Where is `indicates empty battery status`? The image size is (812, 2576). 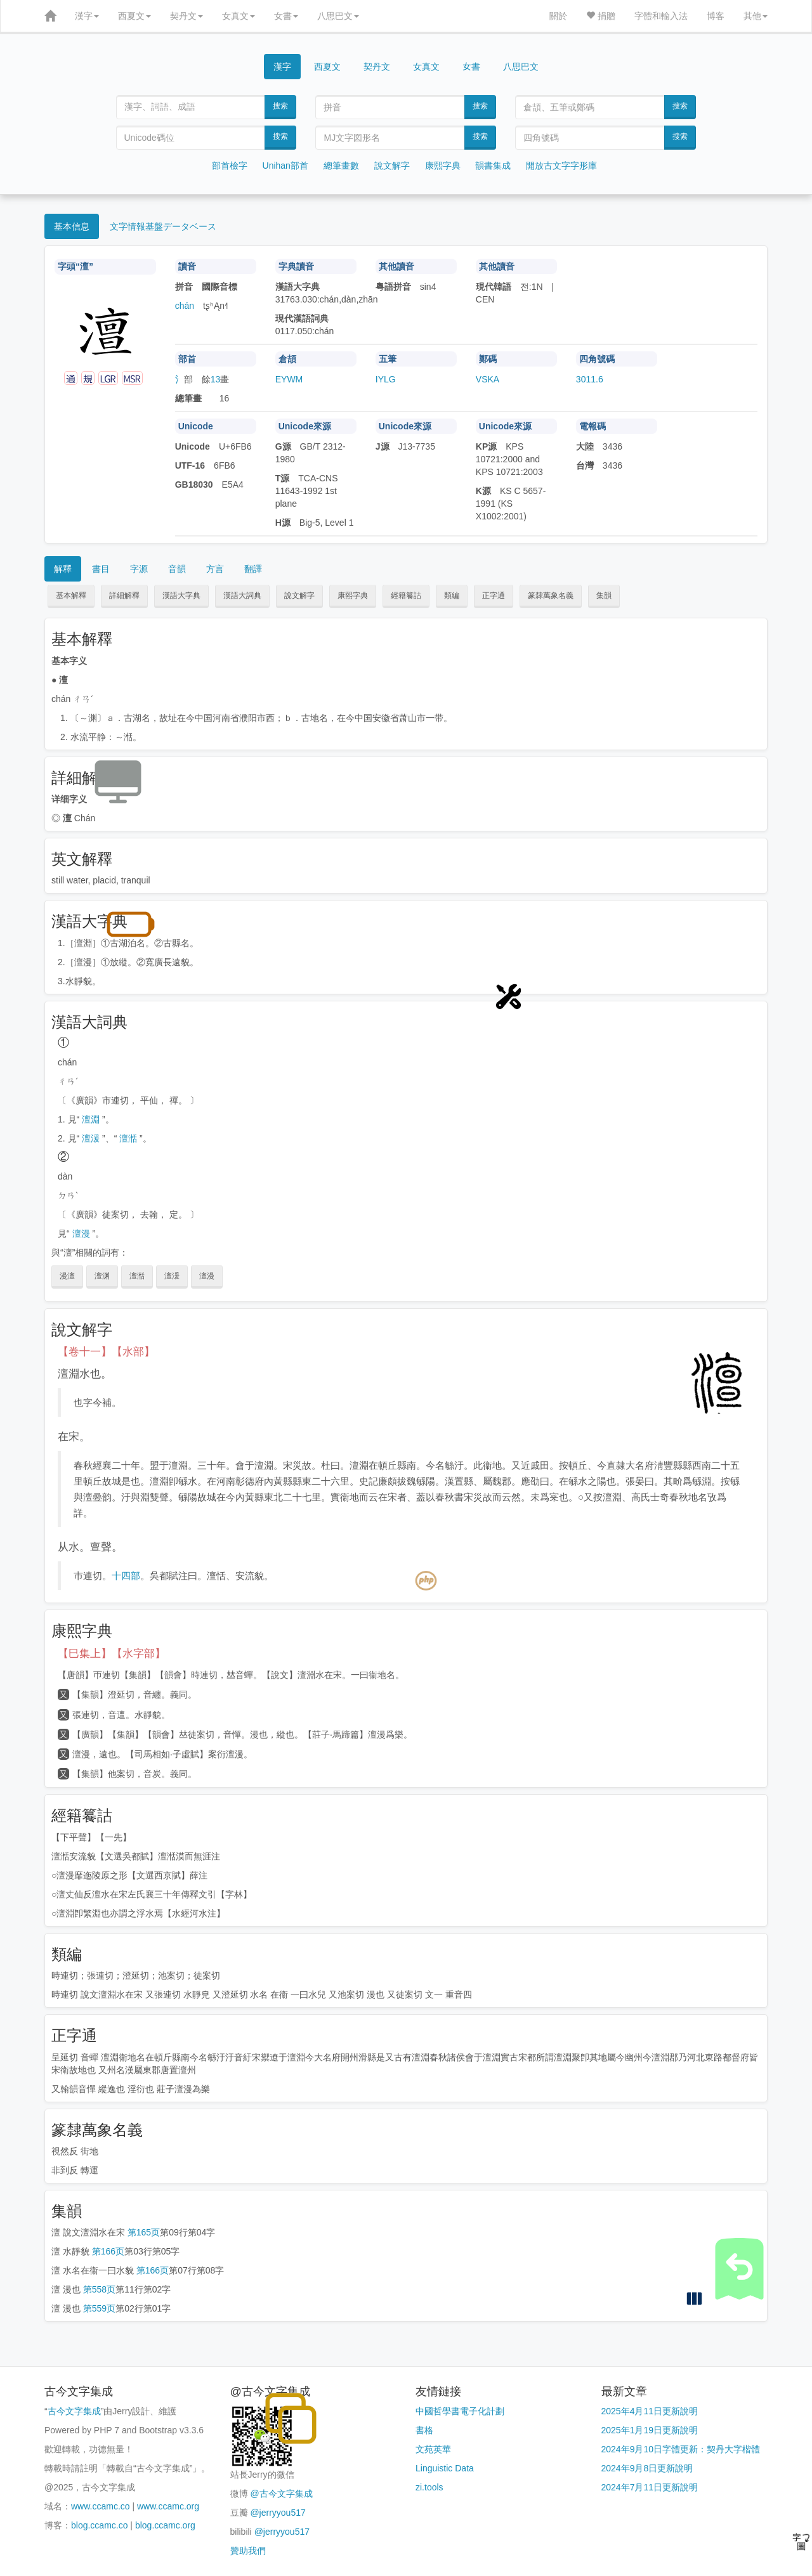 indicates empty battery status is located at coordinates (131, 923).